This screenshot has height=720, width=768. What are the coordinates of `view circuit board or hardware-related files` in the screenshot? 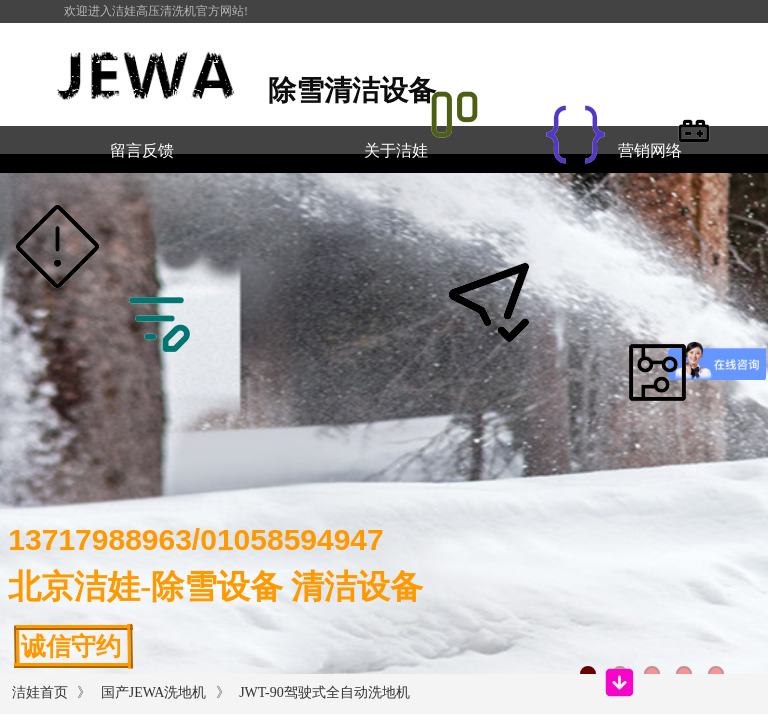 It's located at (657, 372).